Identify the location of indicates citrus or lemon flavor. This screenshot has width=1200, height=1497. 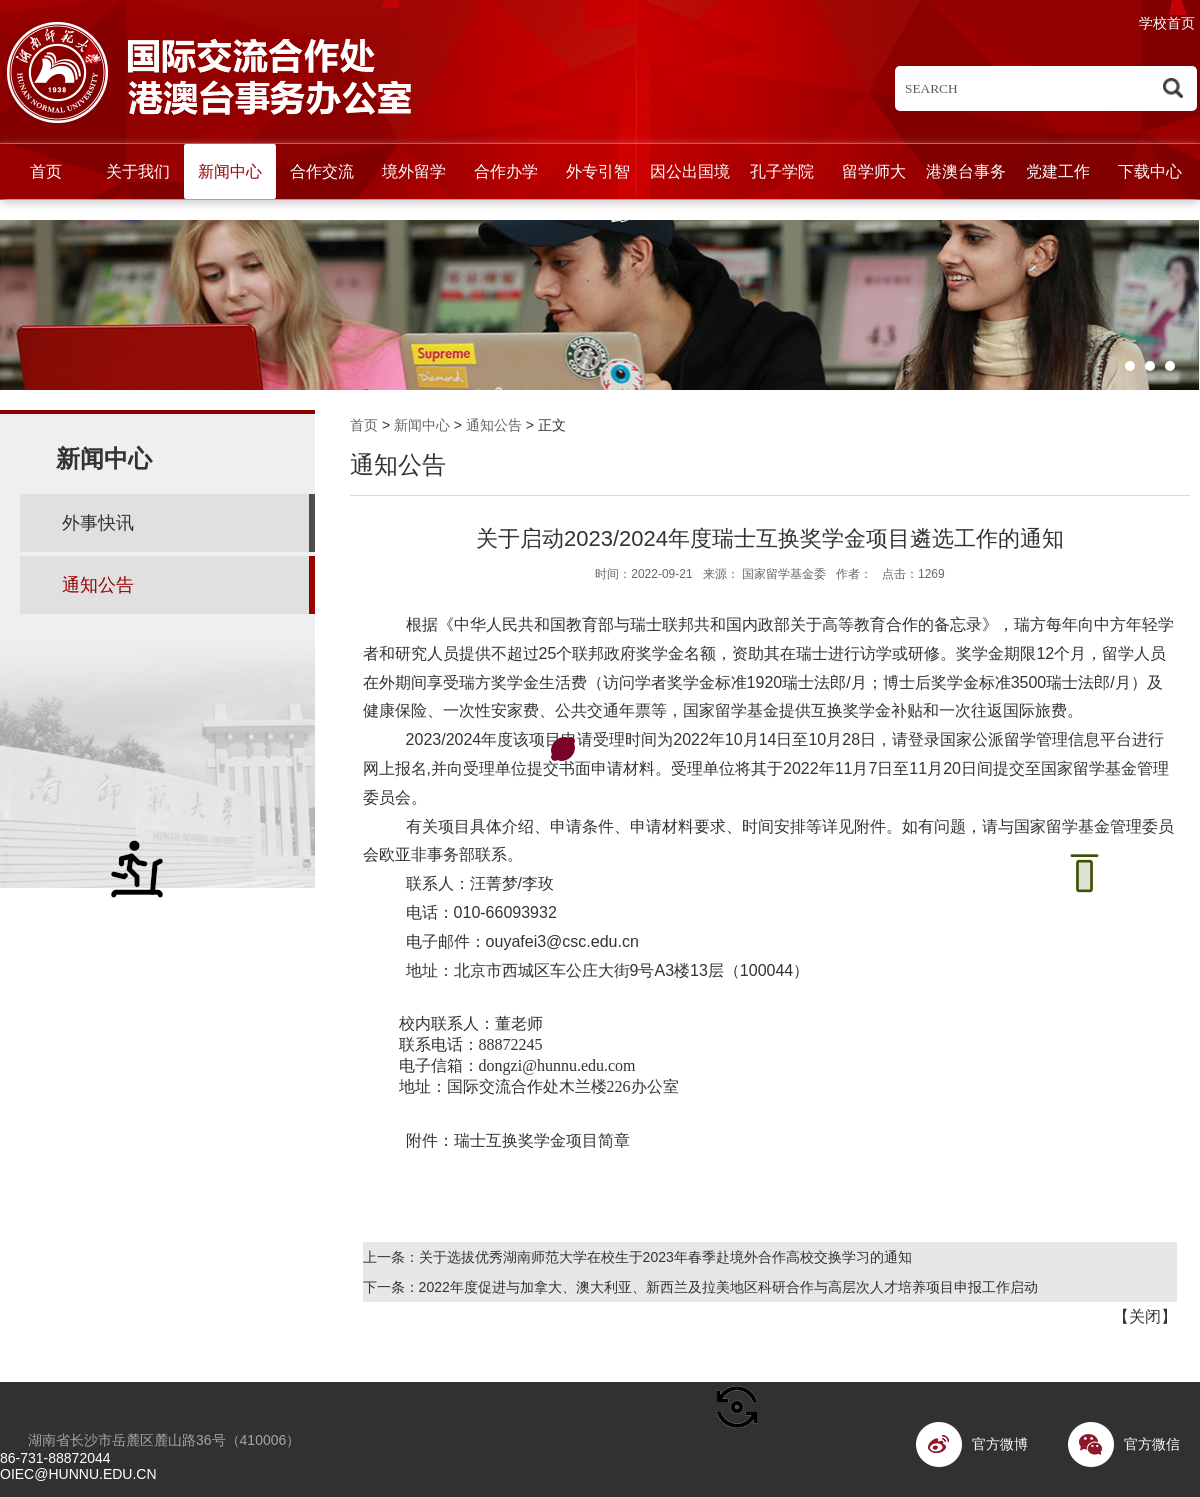
(563, 749).